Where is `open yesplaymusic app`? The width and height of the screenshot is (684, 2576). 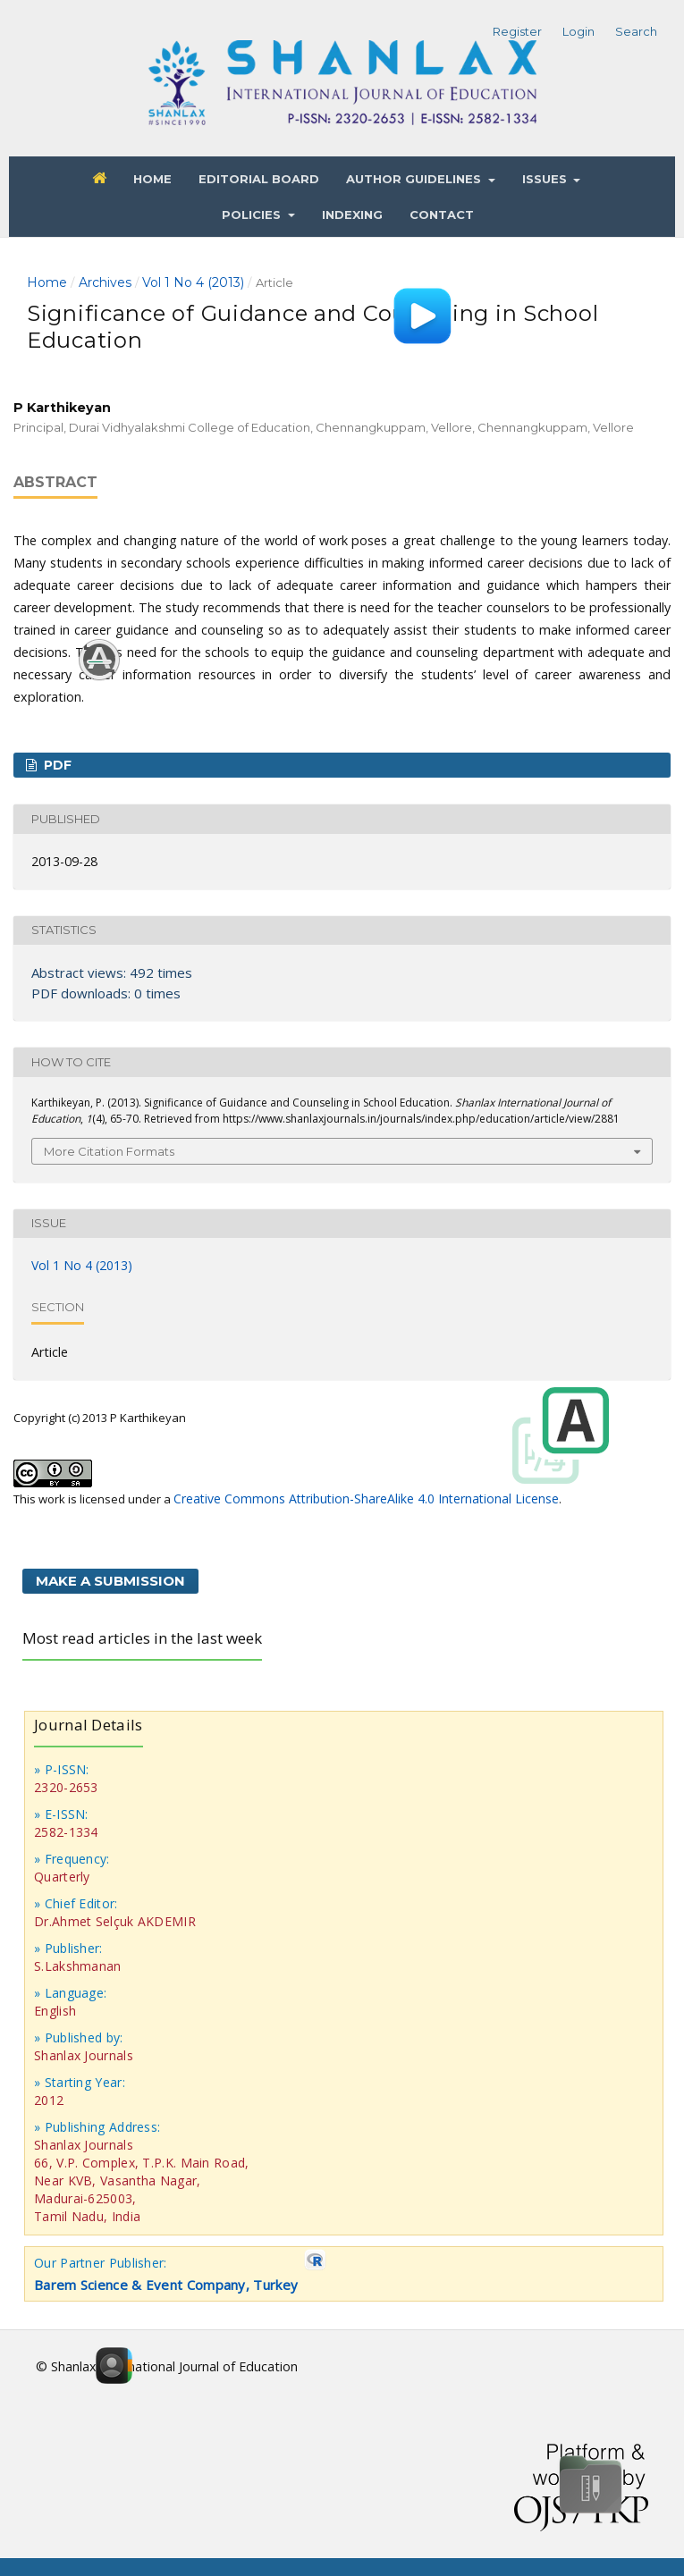
open yesplaymusic app is located at coordinates (421, 316).